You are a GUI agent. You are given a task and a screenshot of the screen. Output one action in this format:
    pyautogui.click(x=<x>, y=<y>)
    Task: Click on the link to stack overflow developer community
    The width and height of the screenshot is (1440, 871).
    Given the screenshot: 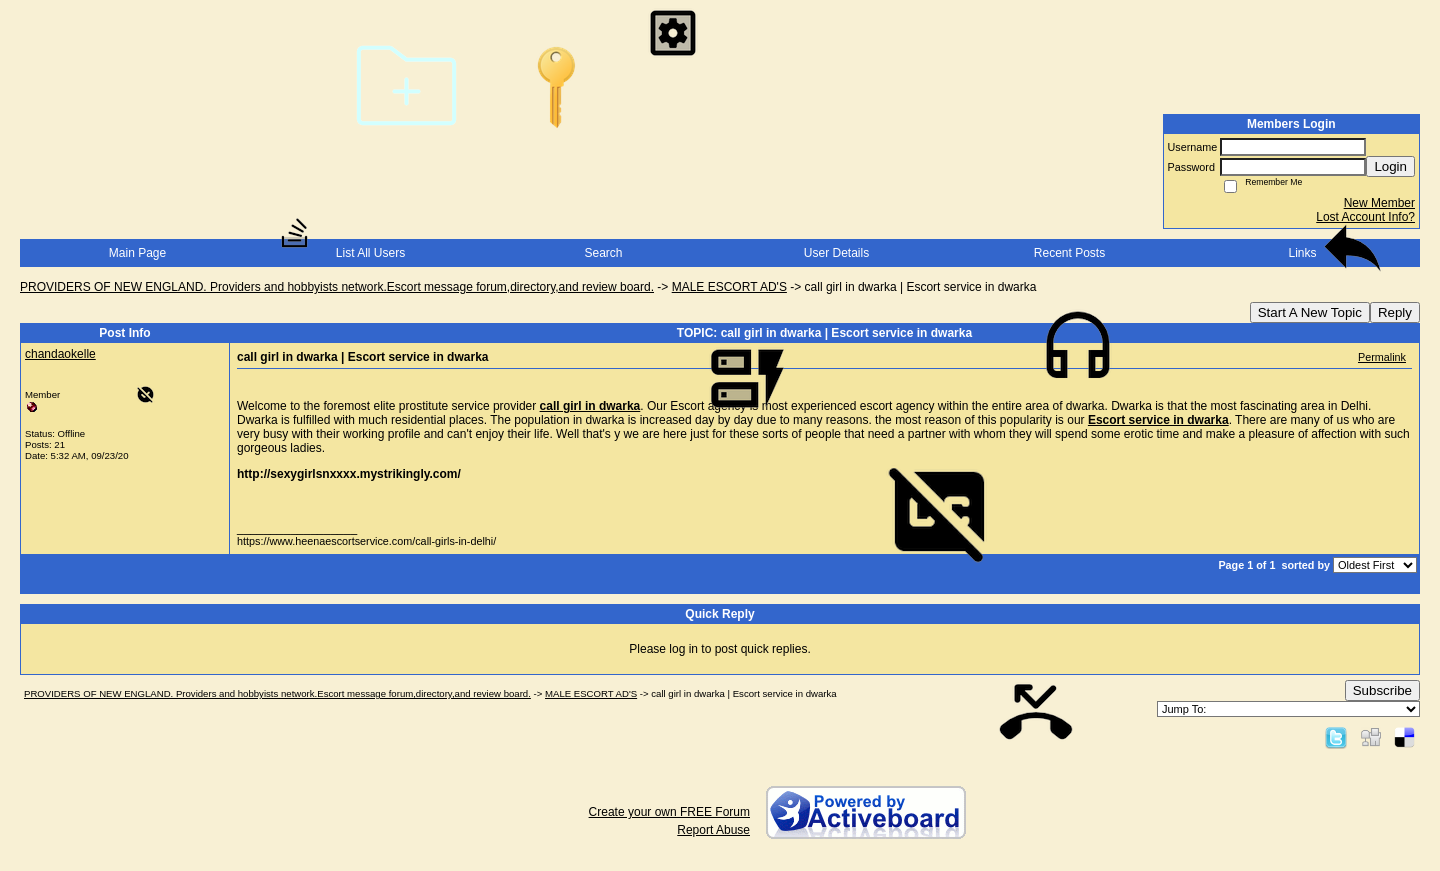 What is the action you would take?
    pyautogui.click(x=294, y=233)
    